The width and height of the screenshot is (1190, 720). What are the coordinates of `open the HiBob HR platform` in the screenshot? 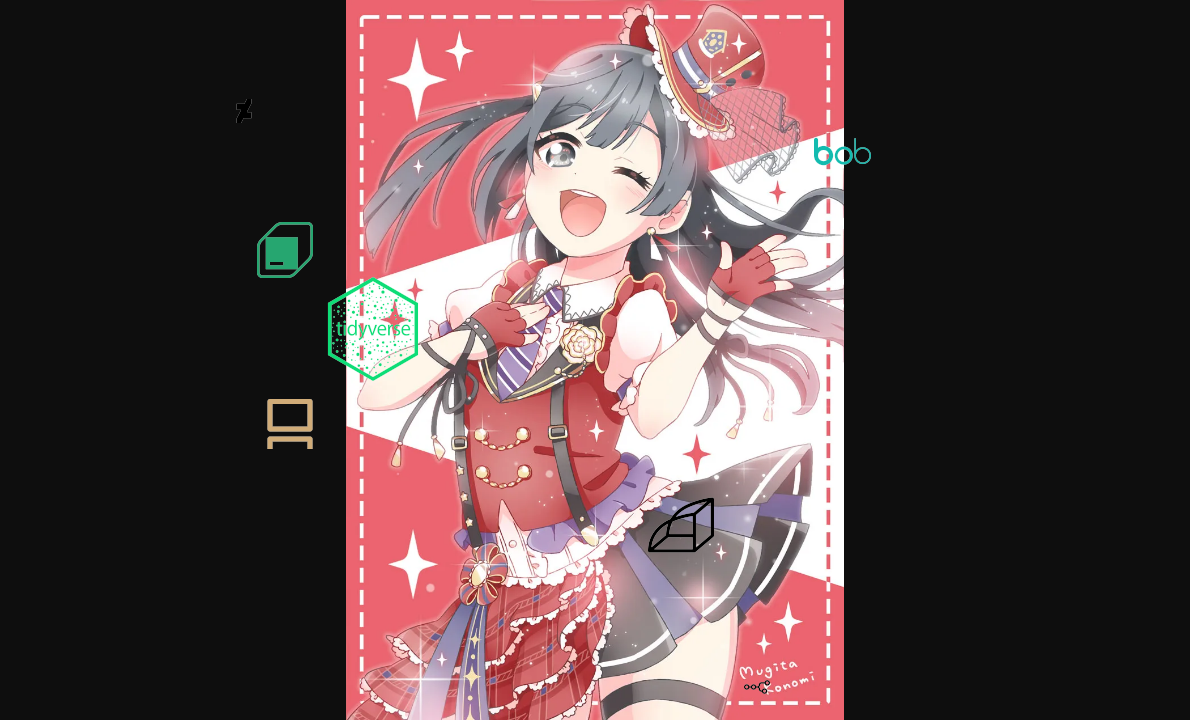 It's located at (842, 151).